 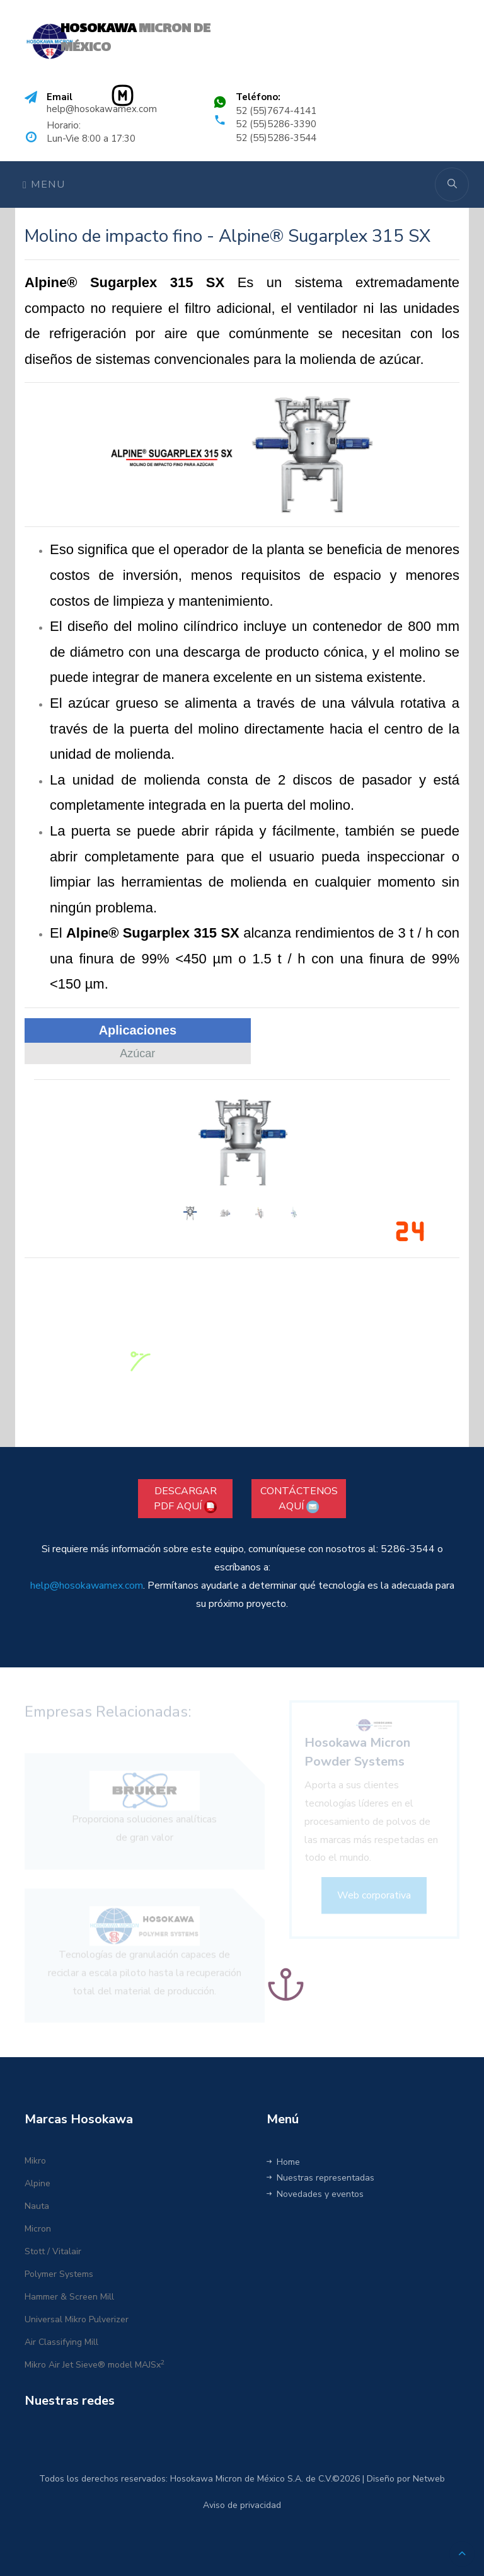 What do you see at coordinates (410, 1231) in the screenshot?
I see `indicates 24-hour time format or availability` at bounding box center [410, 1231].